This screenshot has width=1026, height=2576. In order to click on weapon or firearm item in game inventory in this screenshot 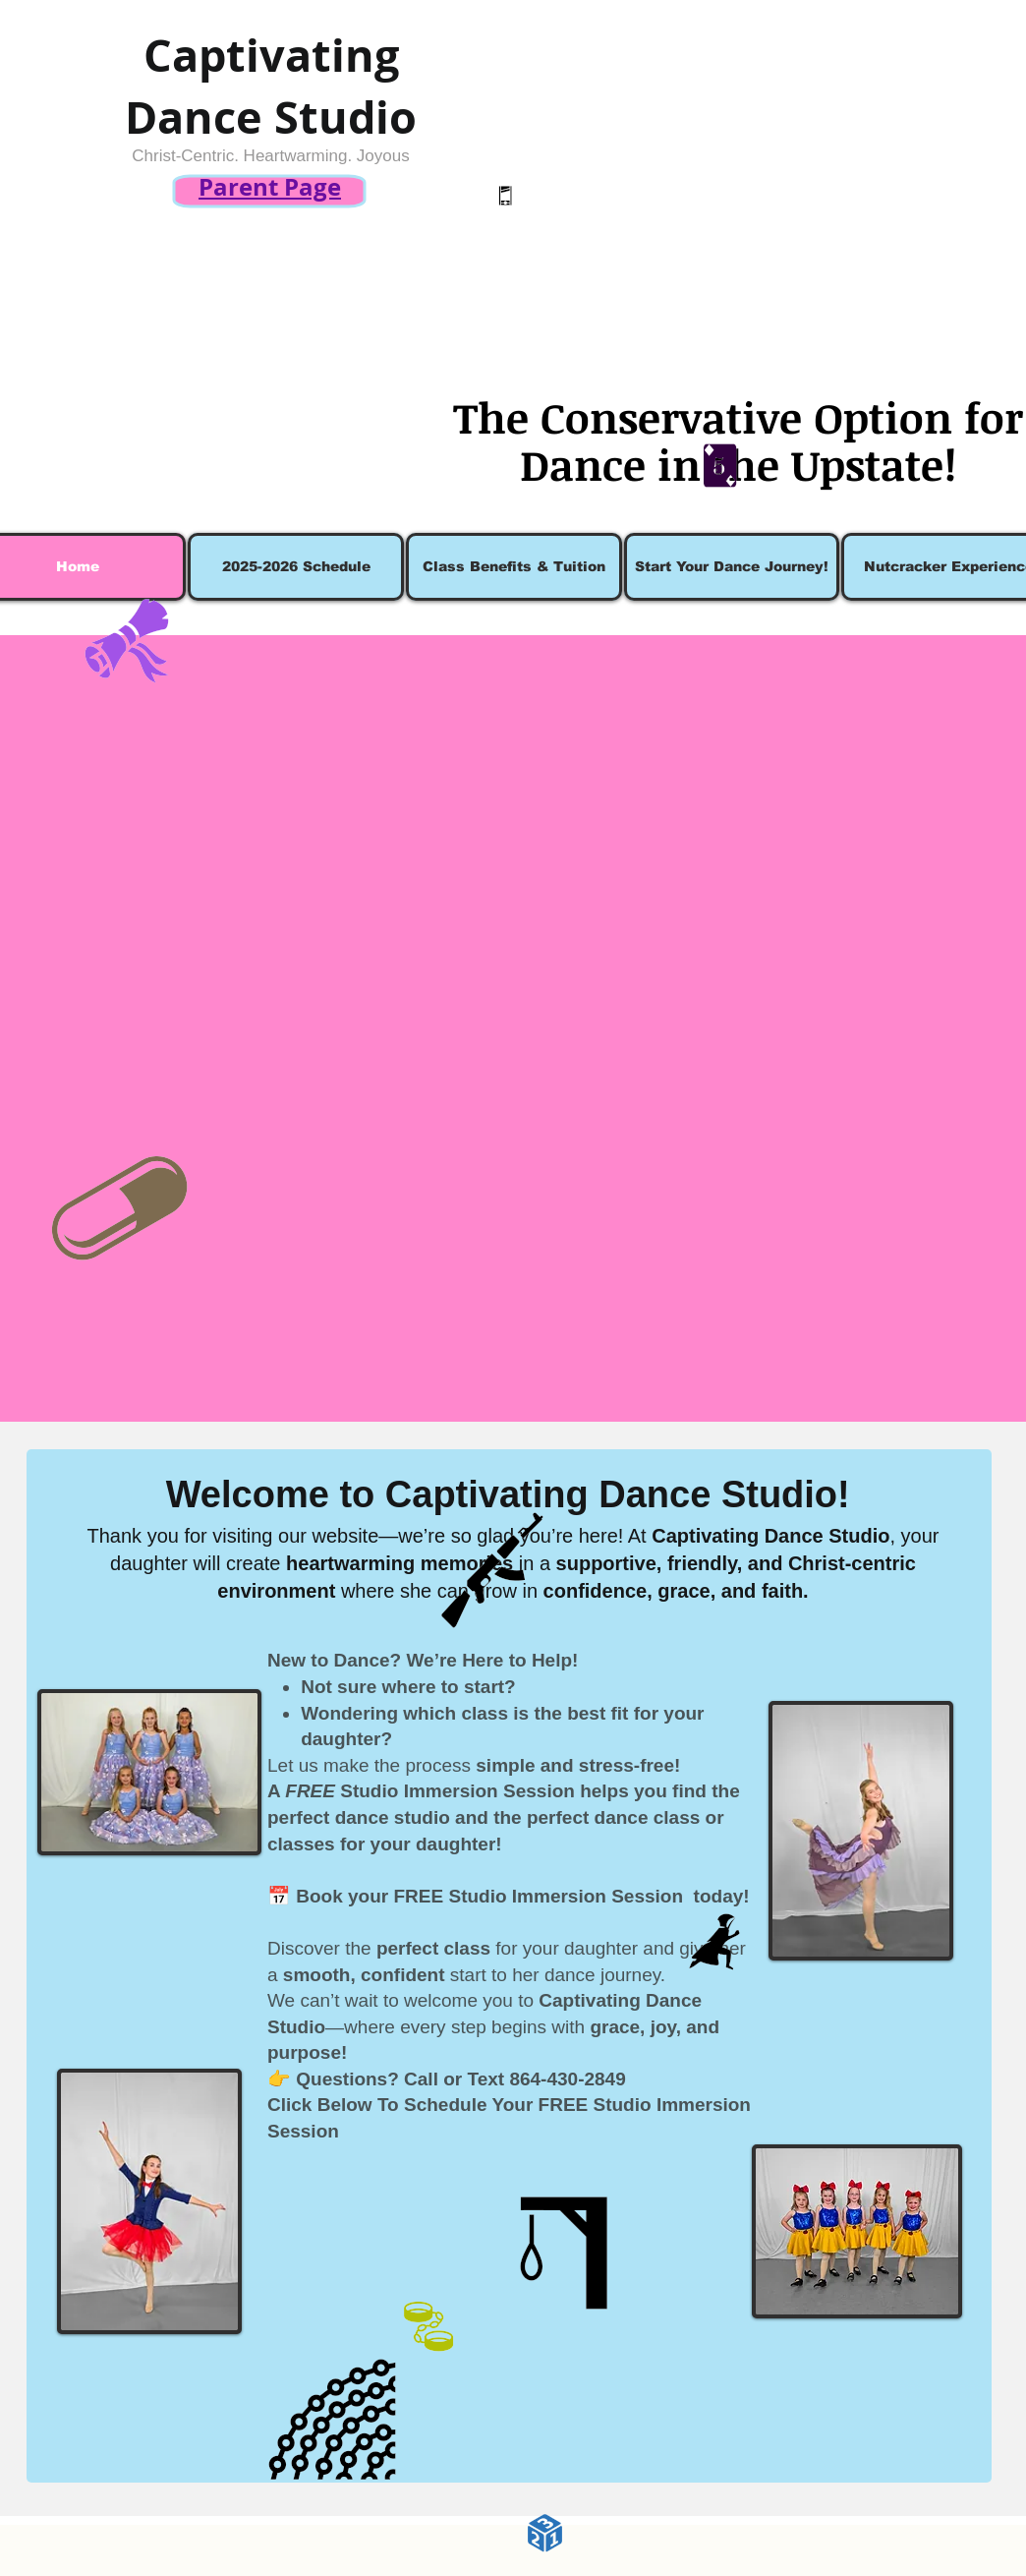, I will do `click(492, 1570)`.